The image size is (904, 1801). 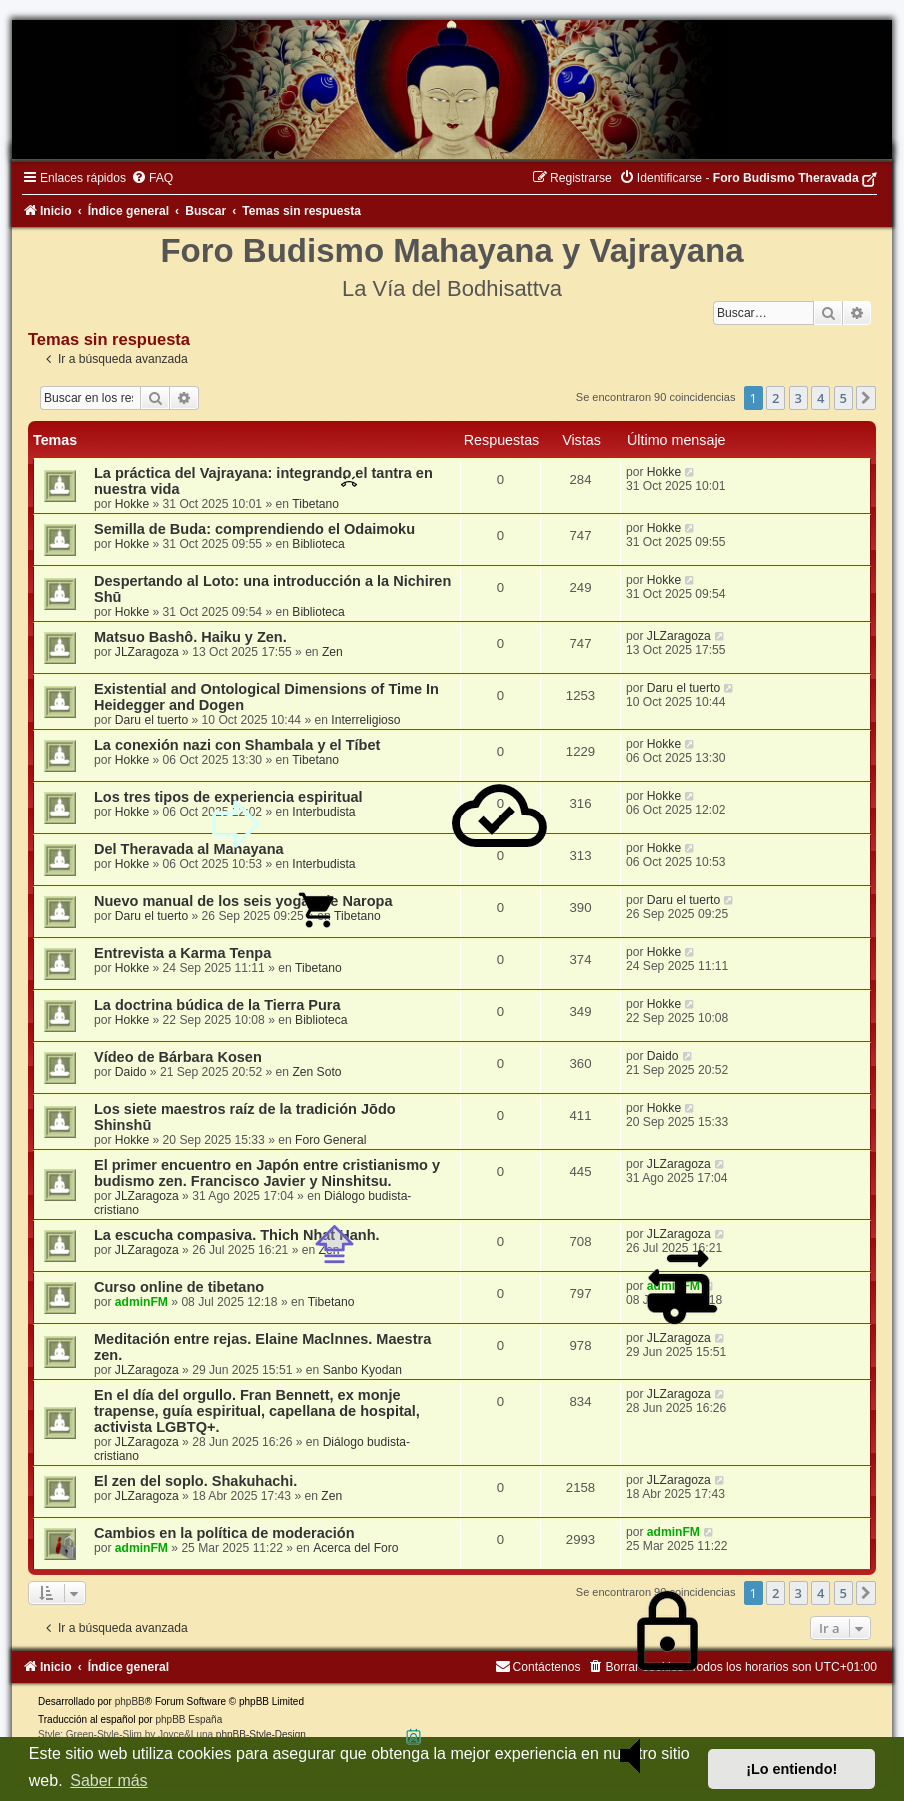 What do you see at coordinates (349, 481) in the screenshot?
I see `incoming call alert` at bounding box center [349, 481].